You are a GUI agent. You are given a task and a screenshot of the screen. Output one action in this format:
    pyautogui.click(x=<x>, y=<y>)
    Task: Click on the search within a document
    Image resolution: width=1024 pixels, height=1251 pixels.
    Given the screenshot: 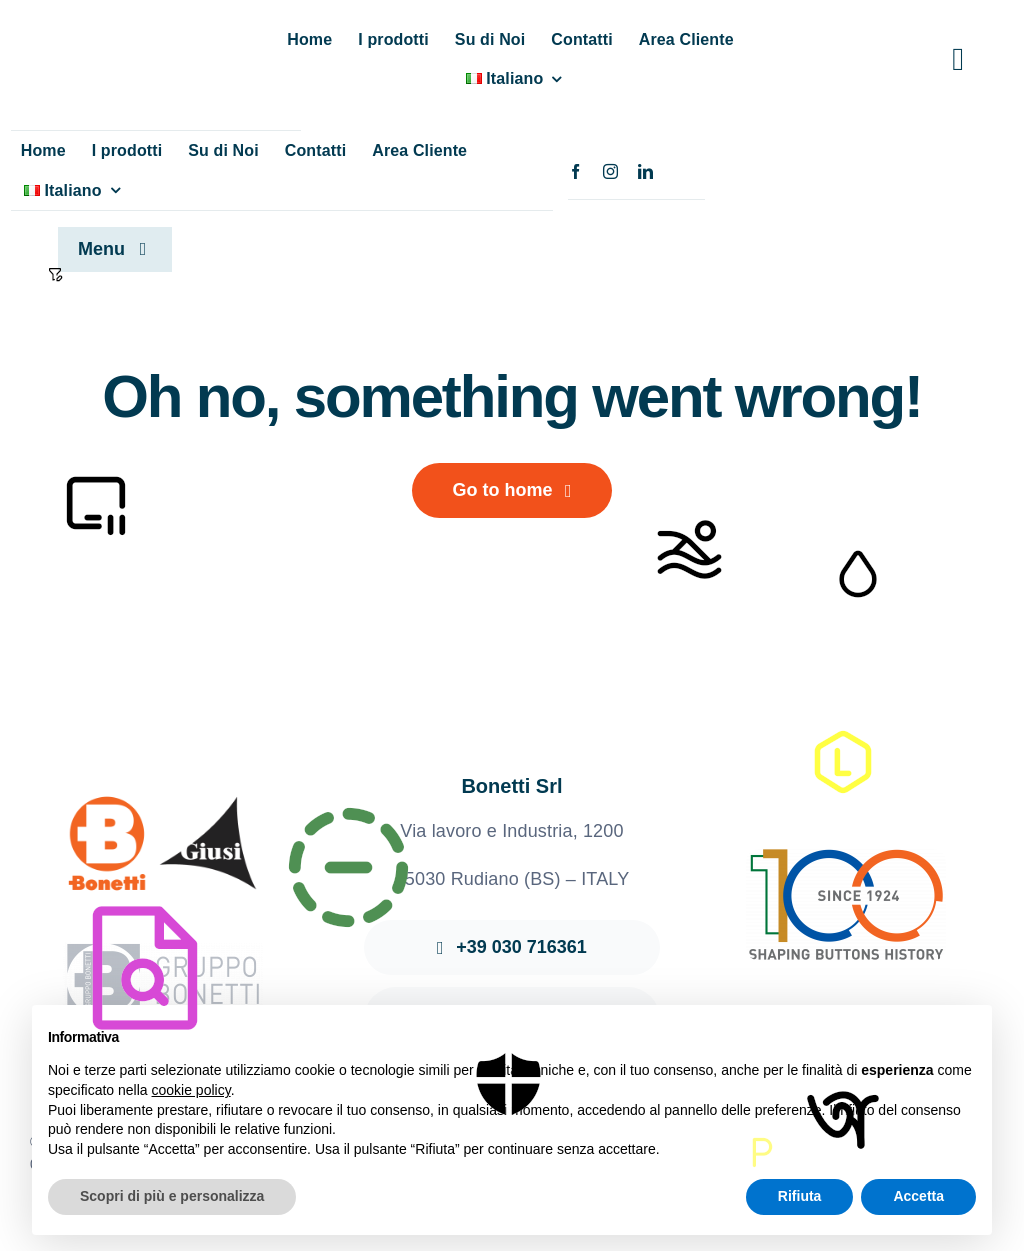 What is the action you would take?
    pyautogui.click(x=145, y=968)
    